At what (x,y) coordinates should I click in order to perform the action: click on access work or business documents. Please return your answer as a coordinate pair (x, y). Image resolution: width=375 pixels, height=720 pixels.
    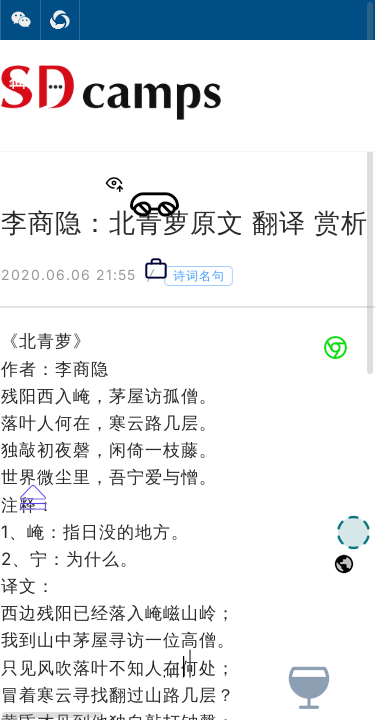
    Looking at the image, I should click on (156, 269).